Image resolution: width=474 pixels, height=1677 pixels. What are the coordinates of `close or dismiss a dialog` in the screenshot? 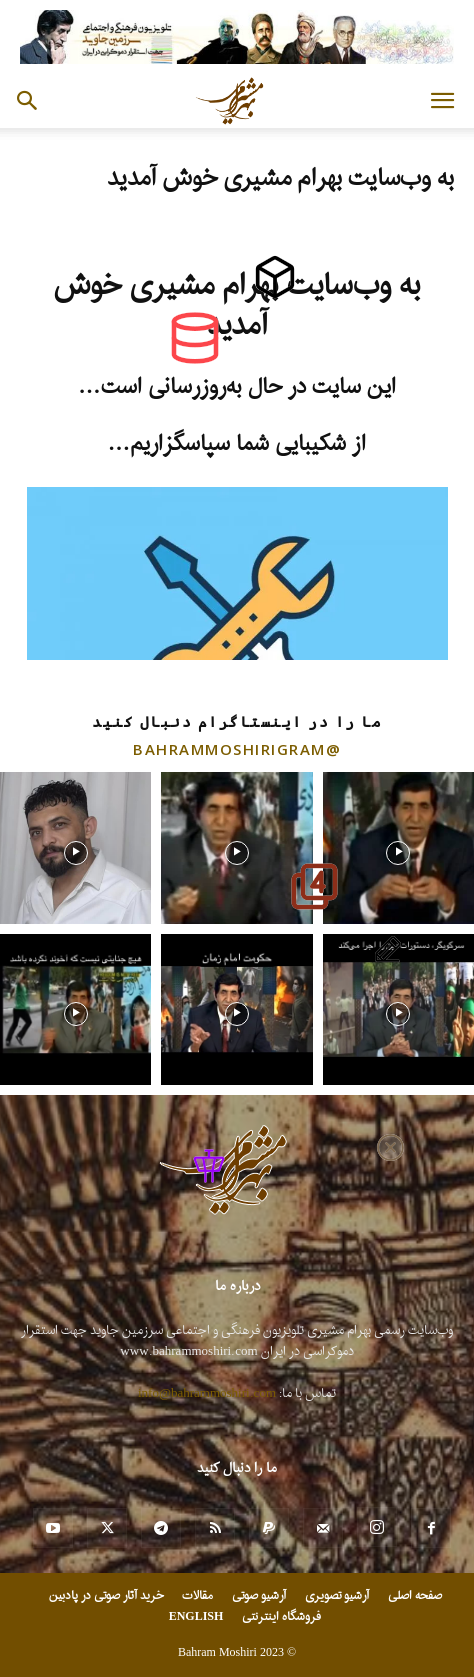 It's located at (390, 1147).